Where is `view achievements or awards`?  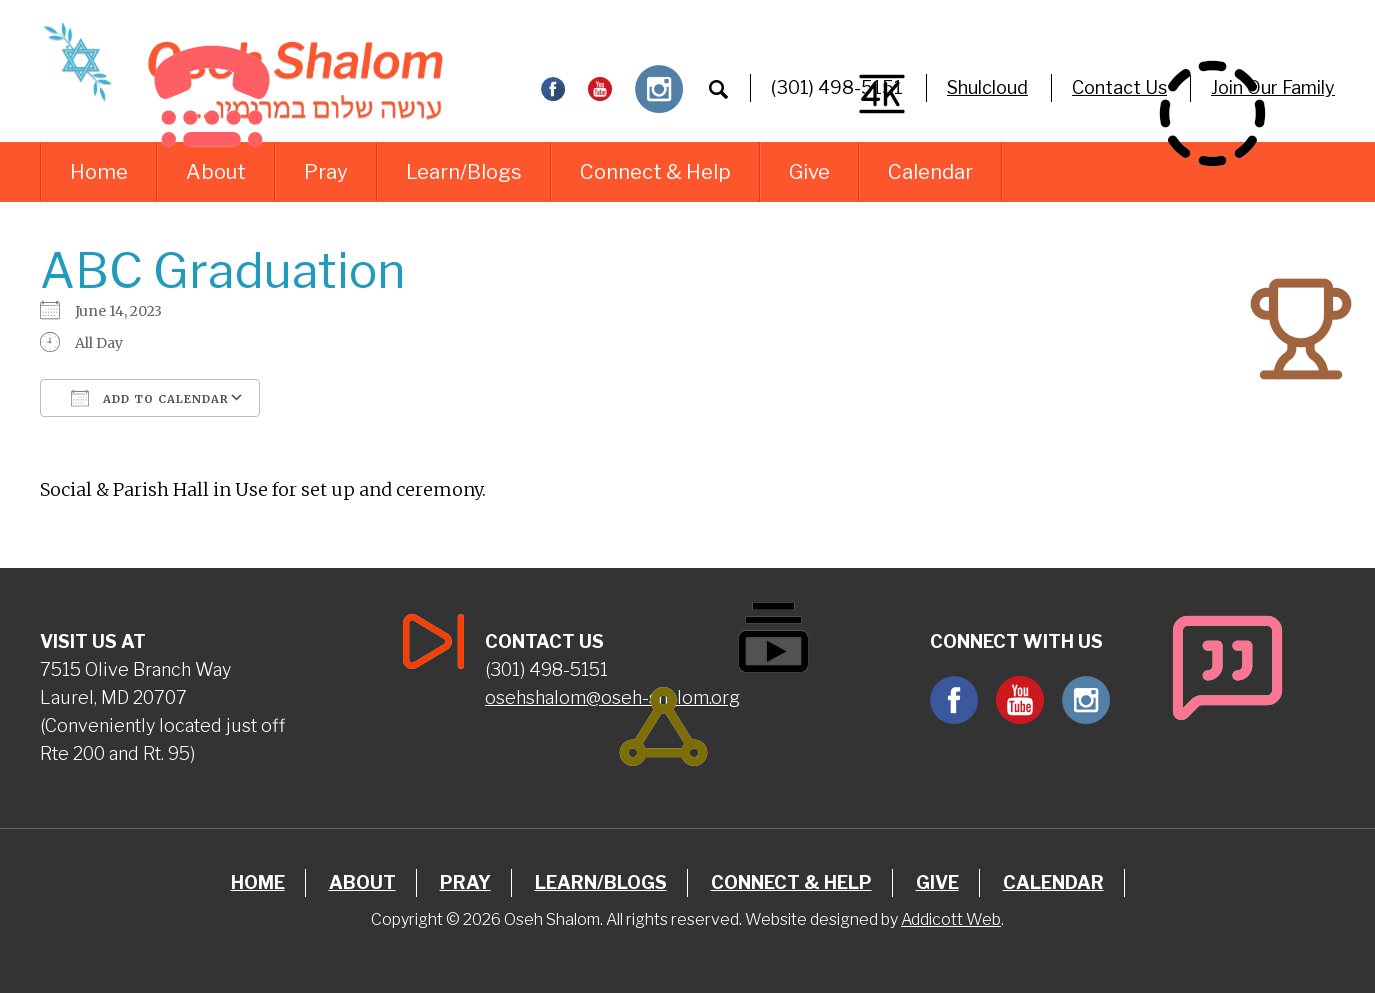
view achievements or awards is located at coordinates (1301, 329).